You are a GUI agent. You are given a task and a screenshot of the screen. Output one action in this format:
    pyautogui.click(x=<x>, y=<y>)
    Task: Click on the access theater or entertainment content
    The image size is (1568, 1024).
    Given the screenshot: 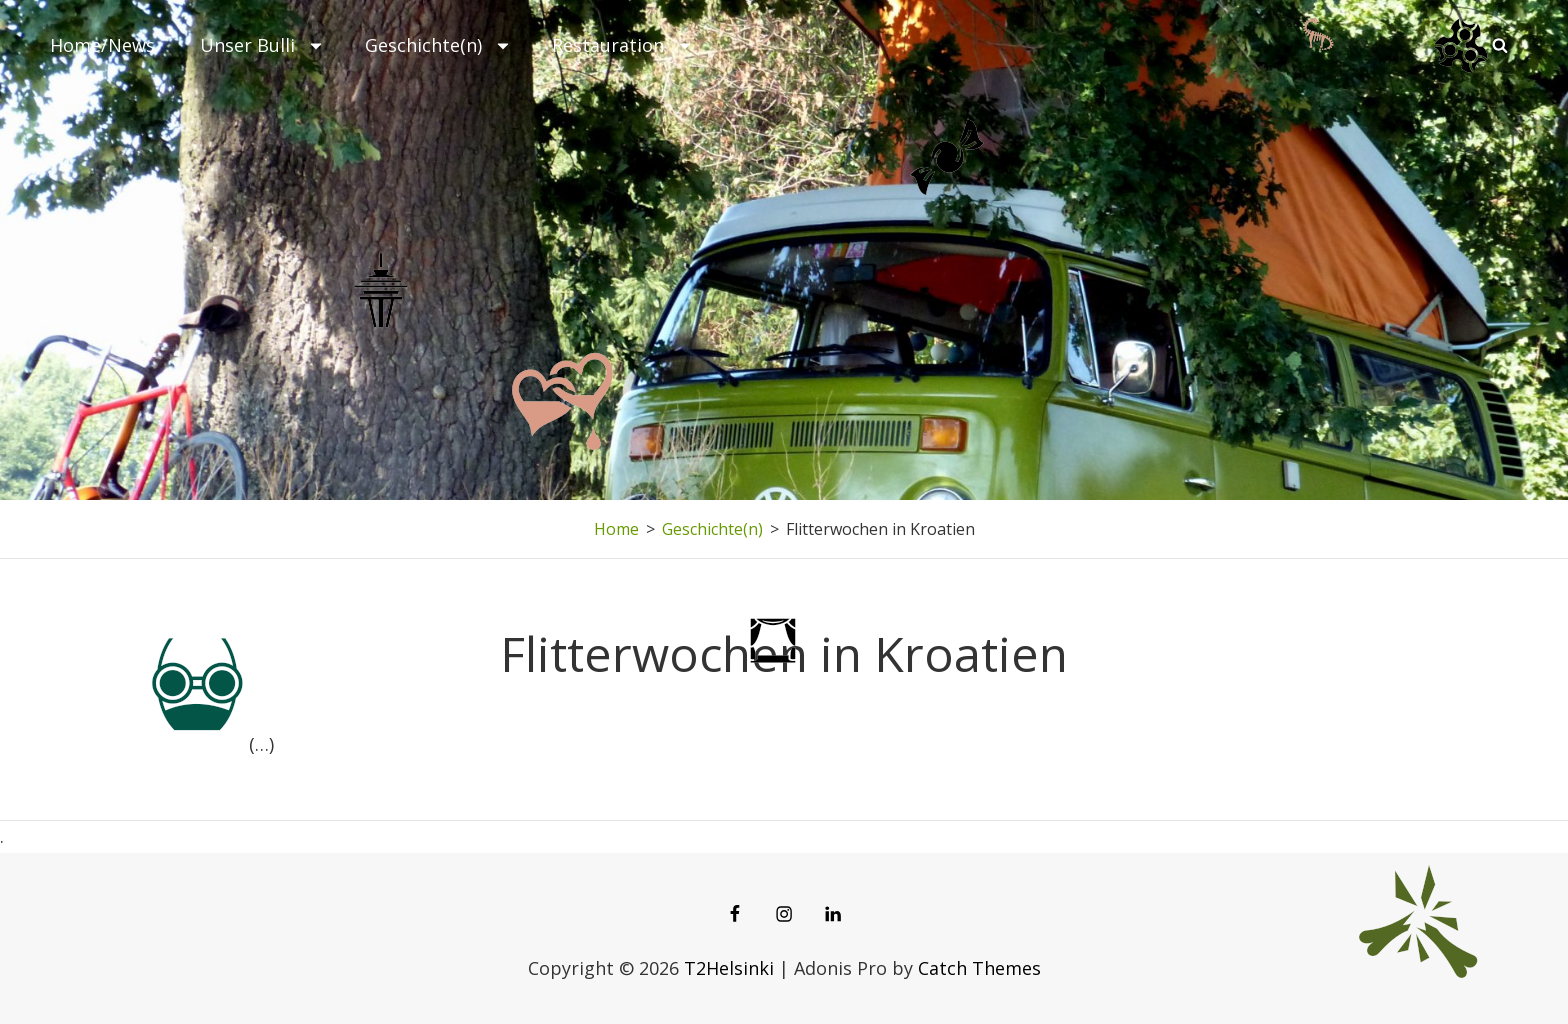 What is the action you would take?
    pyautogui.click(x=773, y=641)
    